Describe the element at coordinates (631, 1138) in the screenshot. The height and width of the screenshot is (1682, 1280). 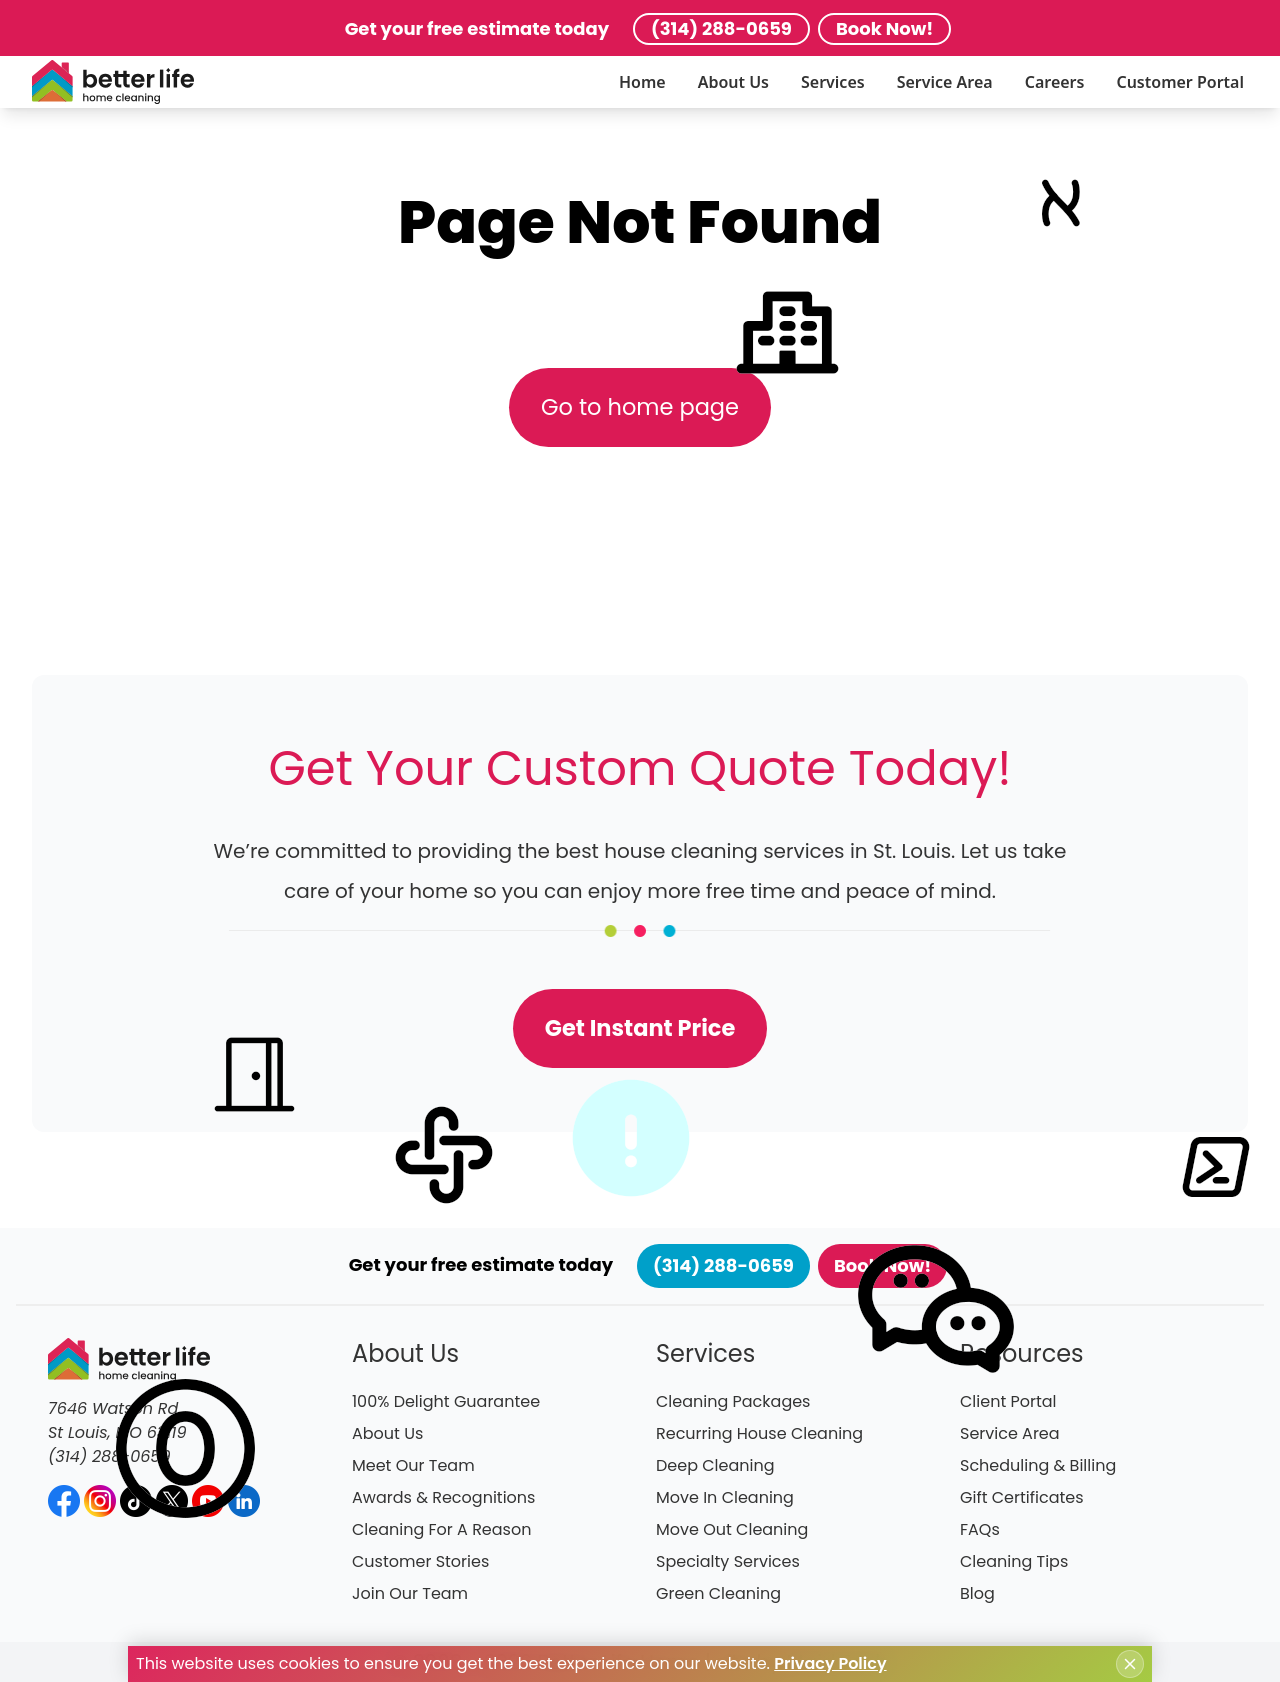
I see `indicates a warning or alert requiring attention` at that location.